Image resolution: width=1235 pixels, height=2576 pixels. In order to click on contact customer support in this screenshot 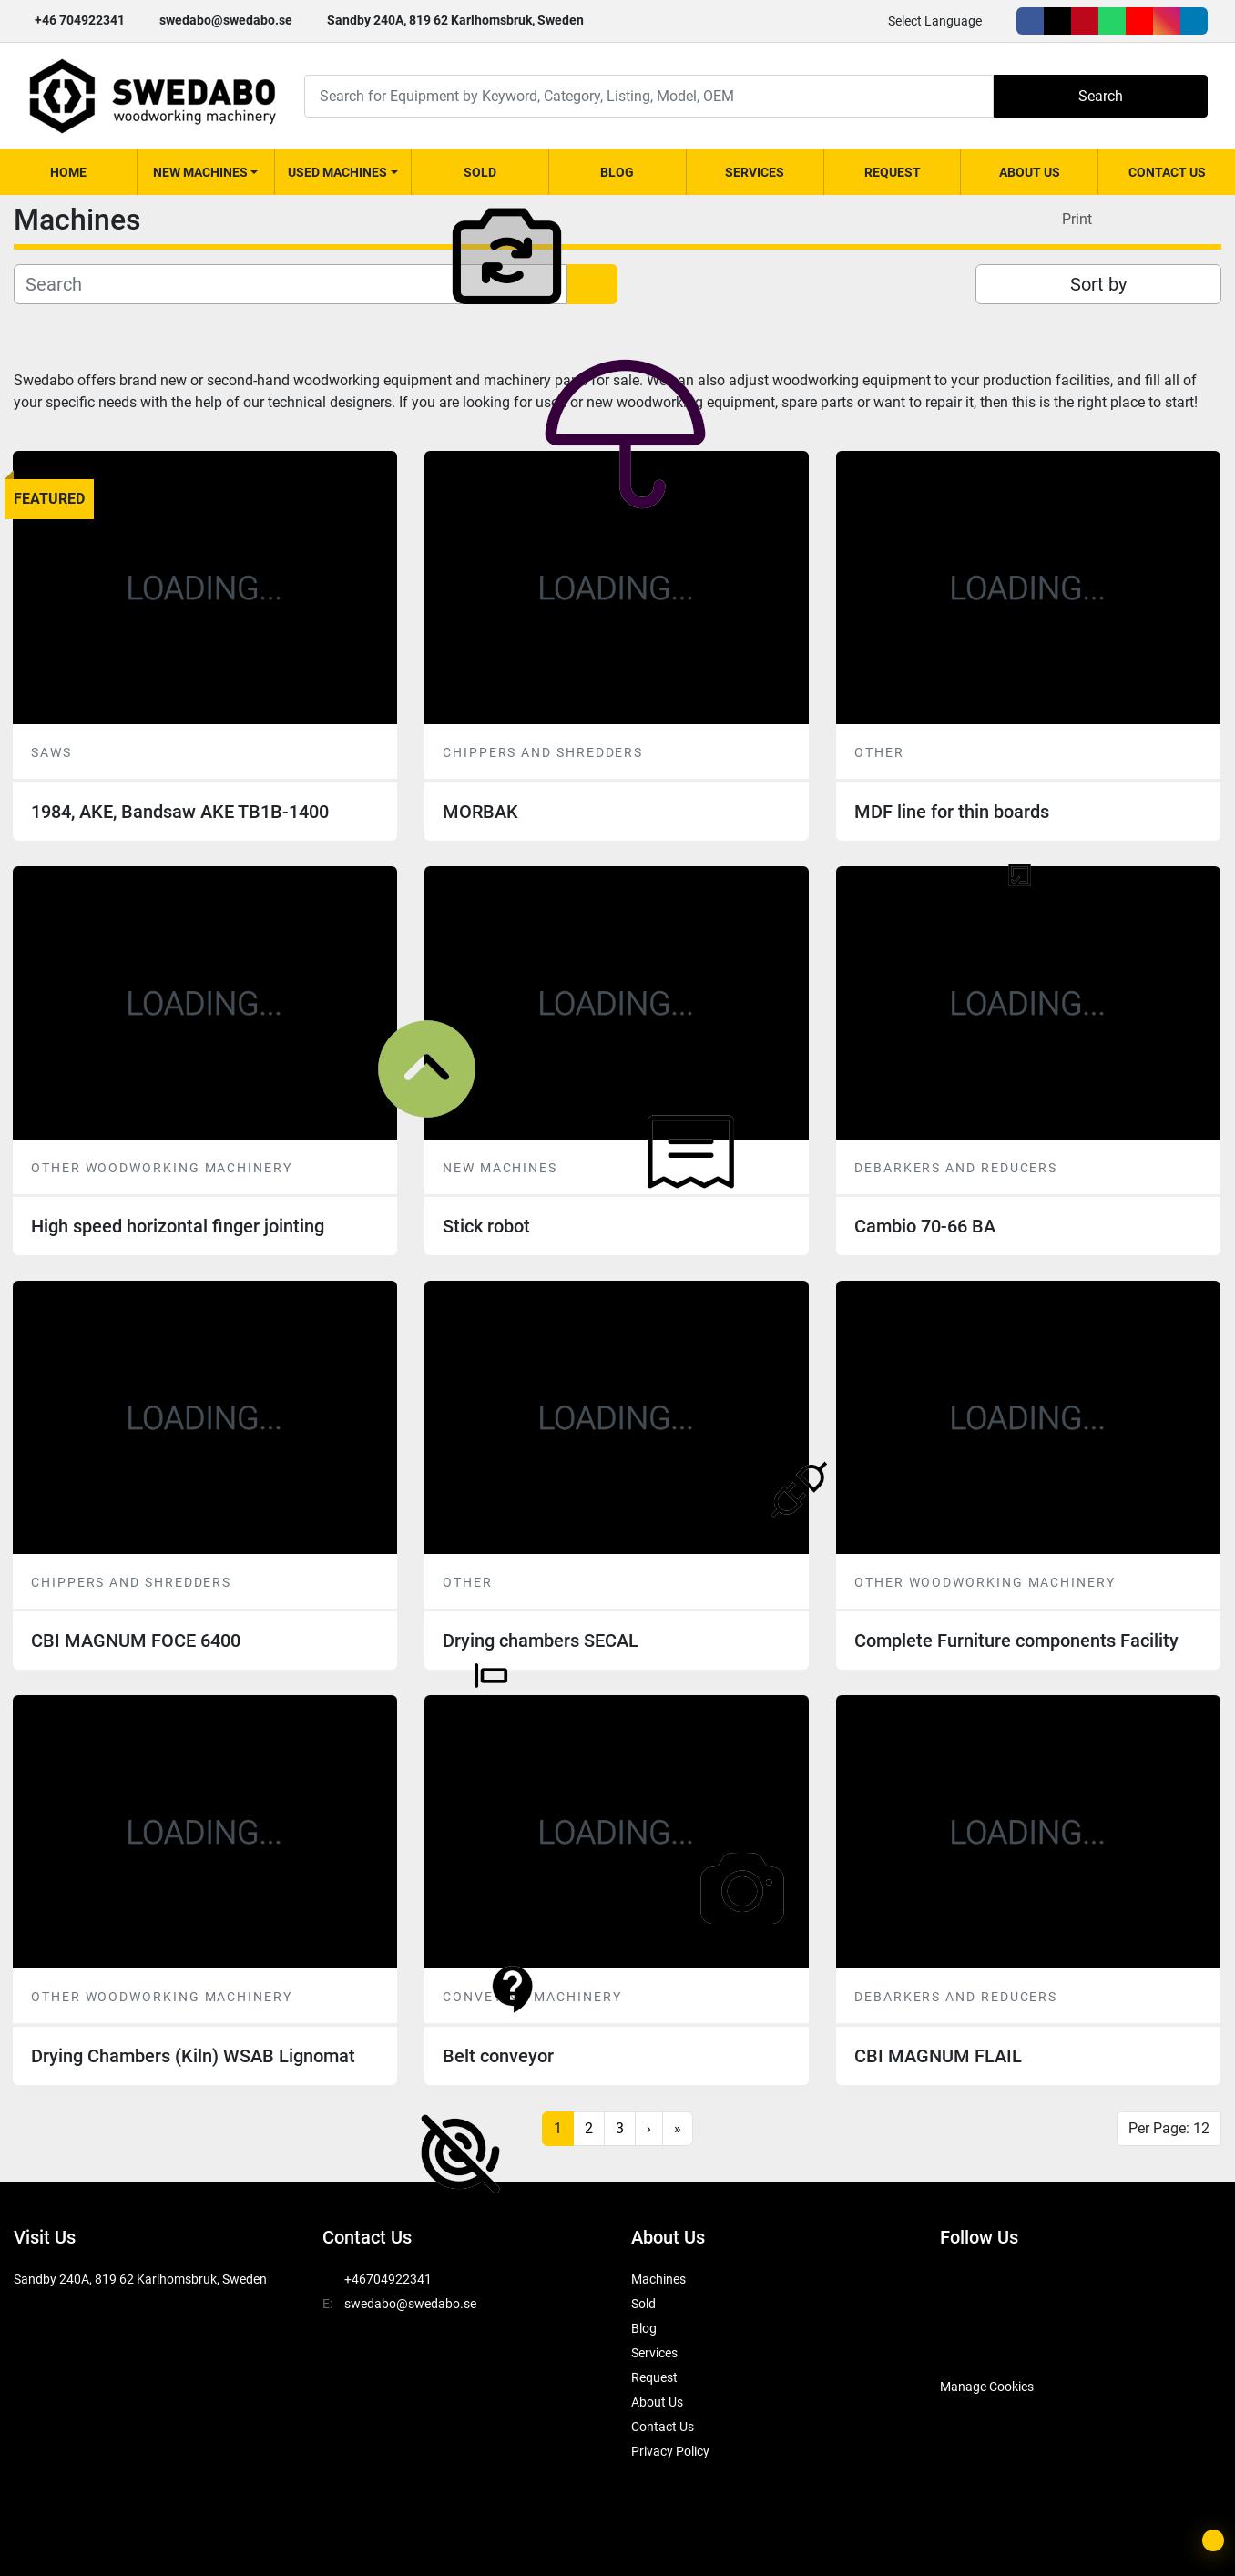, I will do `click(514, 1989)`.